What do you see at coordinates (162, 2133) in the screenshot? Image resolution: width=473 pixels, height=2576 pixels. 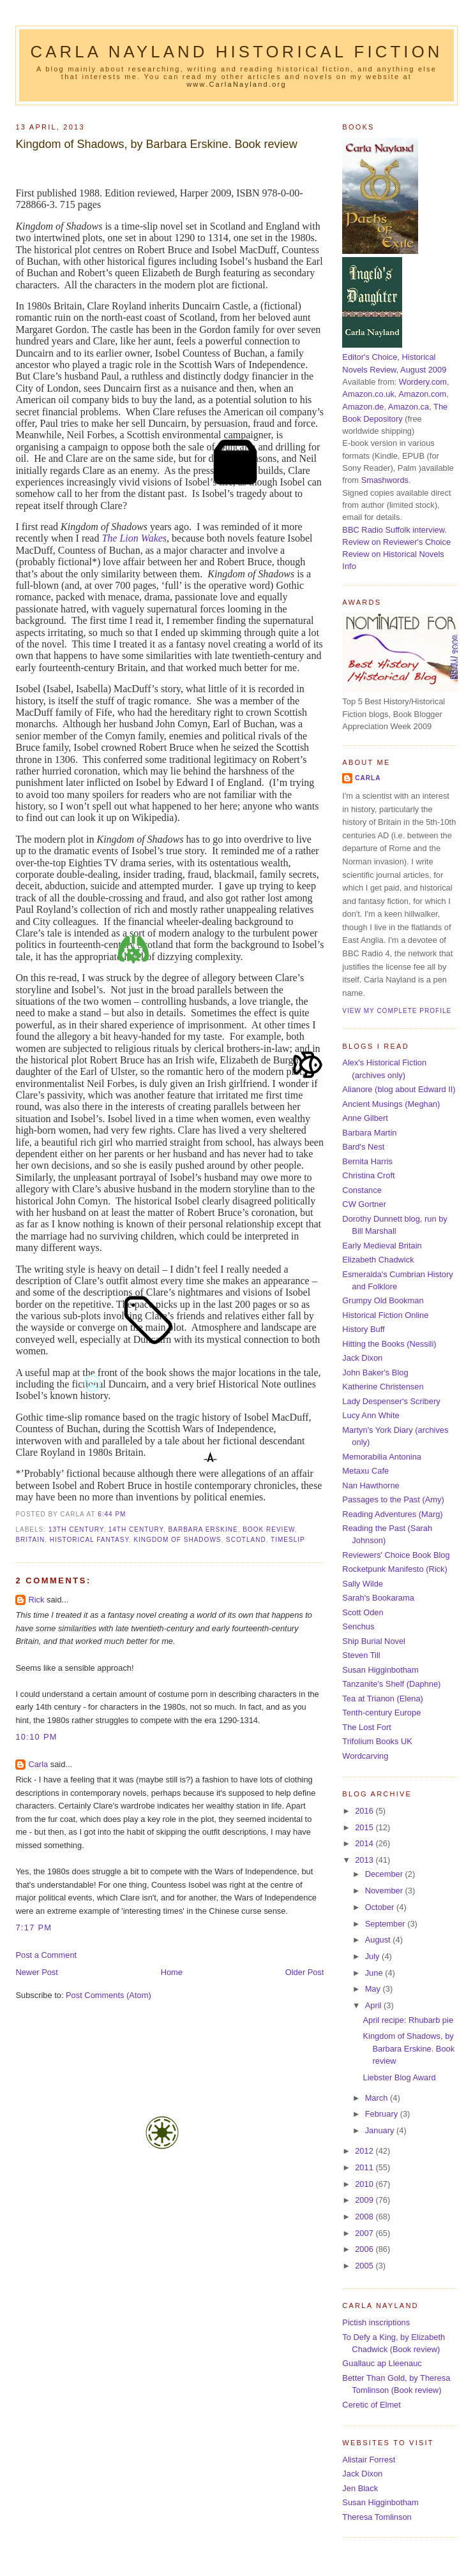 I see `galactic republic logo from star wars` at bounding box center [162, 2133].